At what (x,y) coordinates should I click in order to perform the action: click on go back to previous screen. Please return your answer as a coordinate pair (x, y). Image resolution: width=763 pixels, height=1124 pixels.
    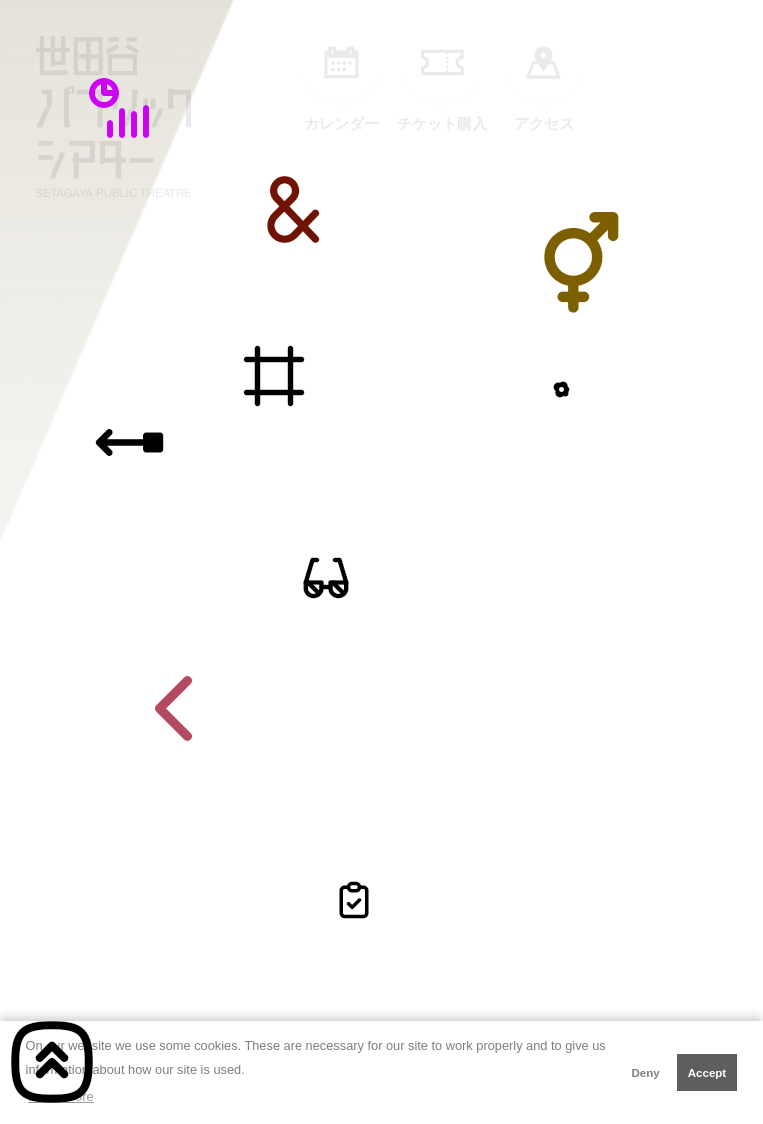
    Looking at the image, I should click on (129, 442).